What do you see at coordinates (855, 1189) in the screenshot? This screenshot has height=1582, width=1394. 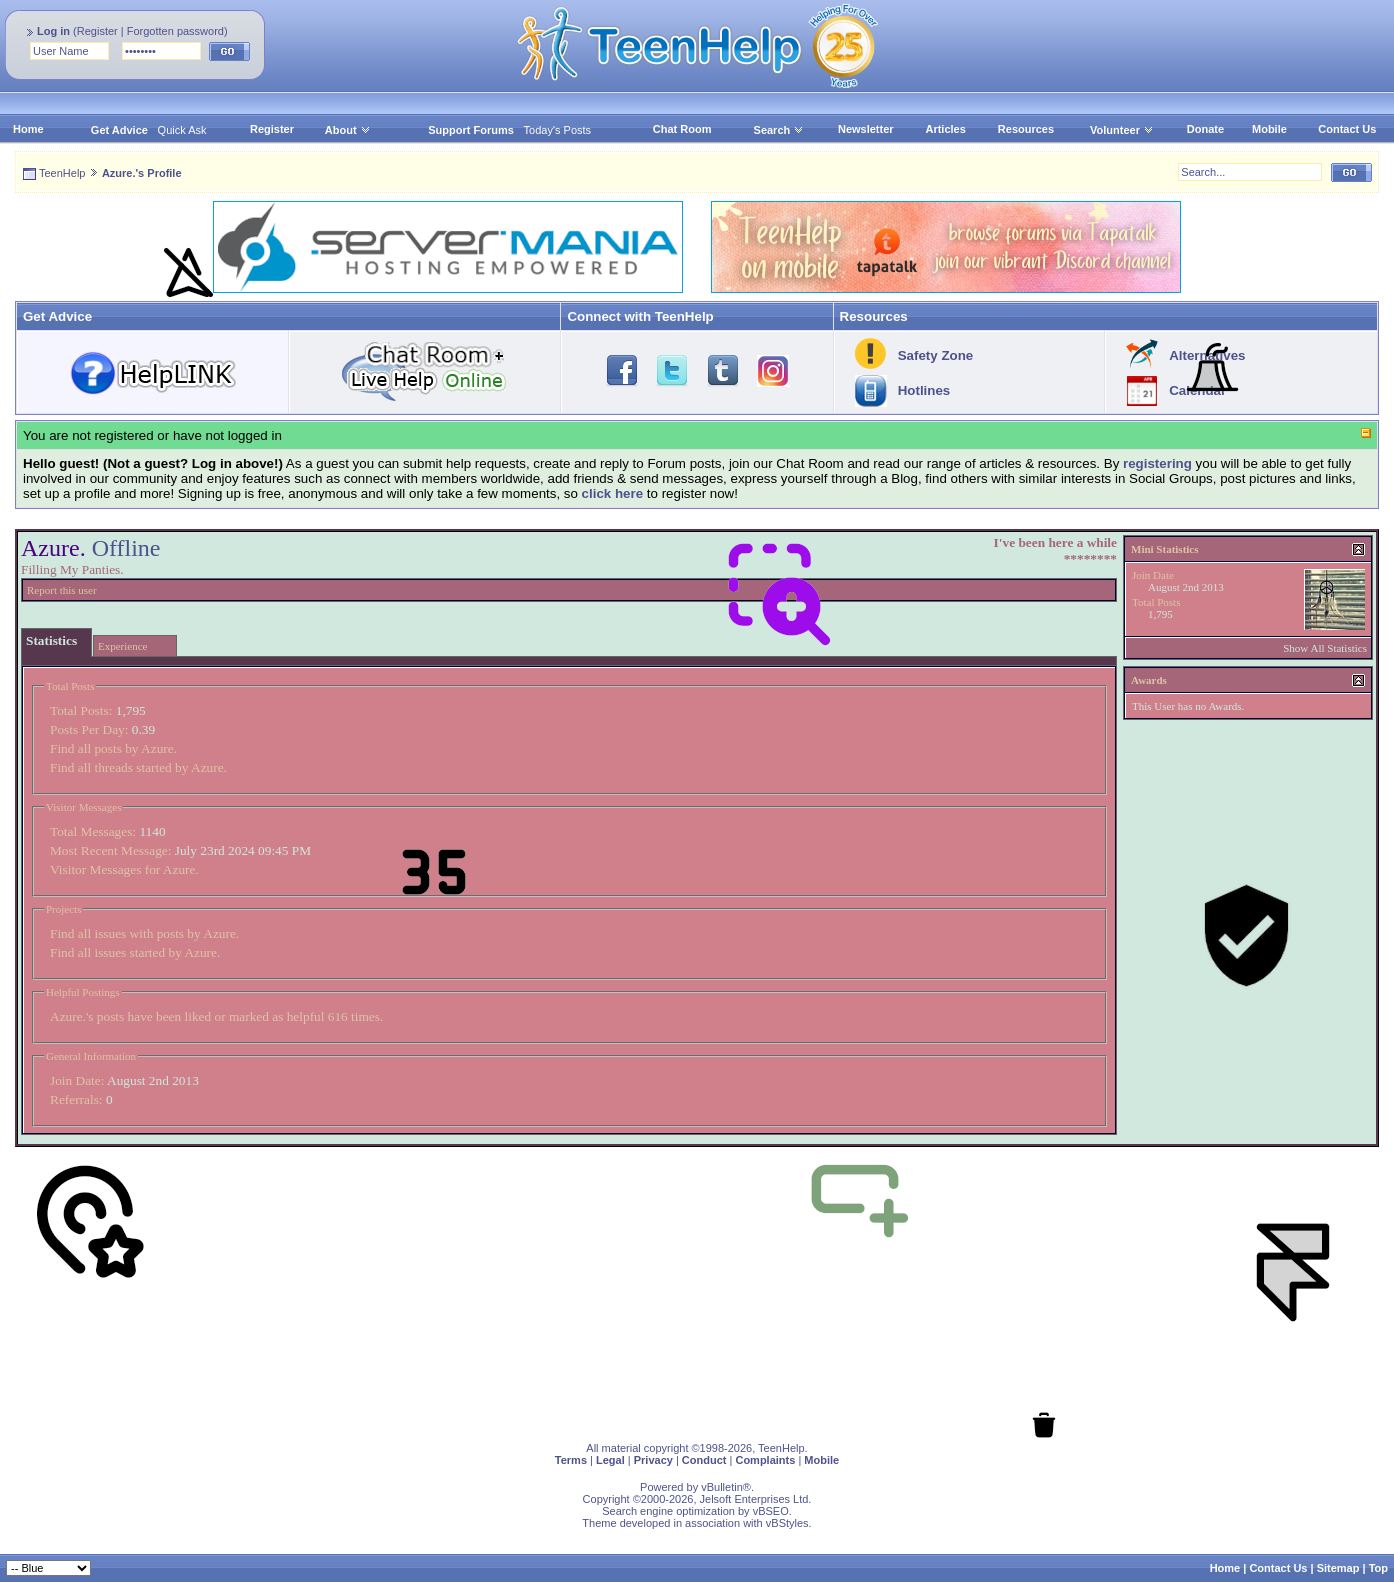 I see `add a new variable` at bounding box center [855, 1189].